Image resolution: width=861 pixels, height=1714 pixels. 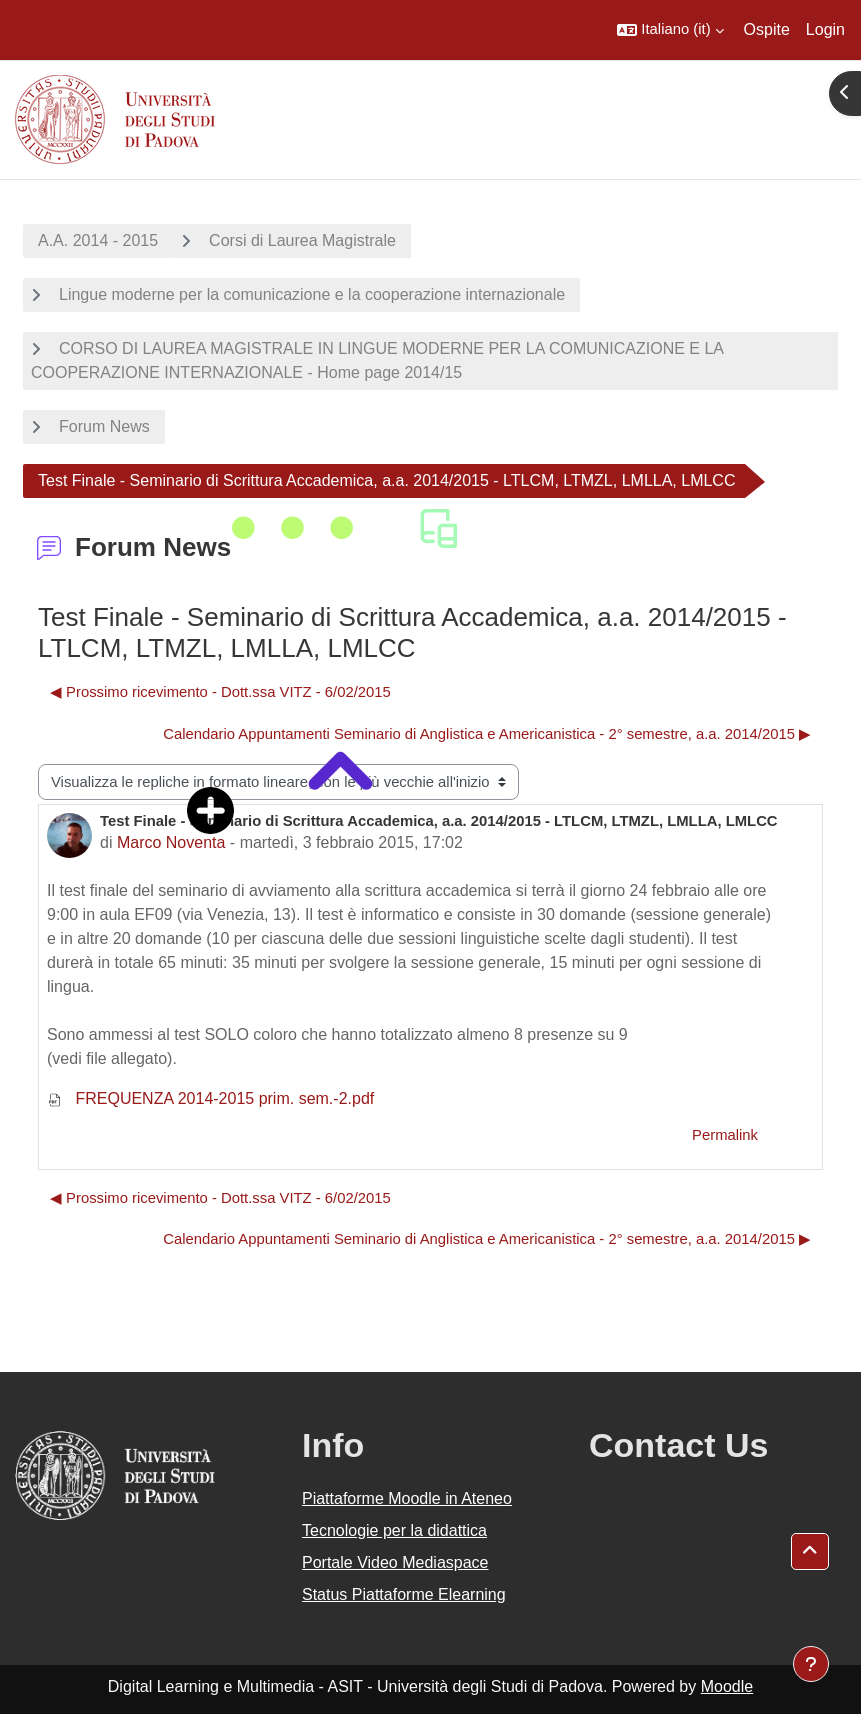 What do you see at coordinates (340, 767) in the screenshot?
I see `collapse an expanded section` at bounding box center [340, 767].